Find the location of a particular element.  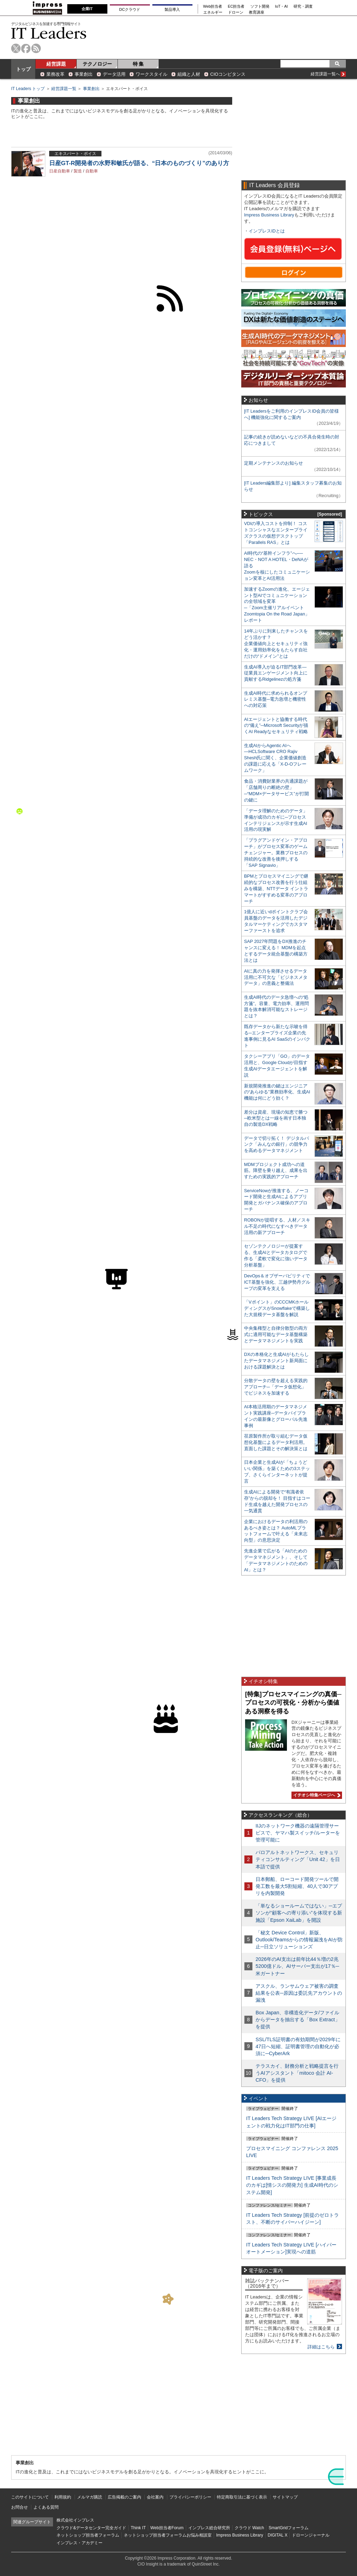

view presentation analytics is located at coordinates (116, 1279).